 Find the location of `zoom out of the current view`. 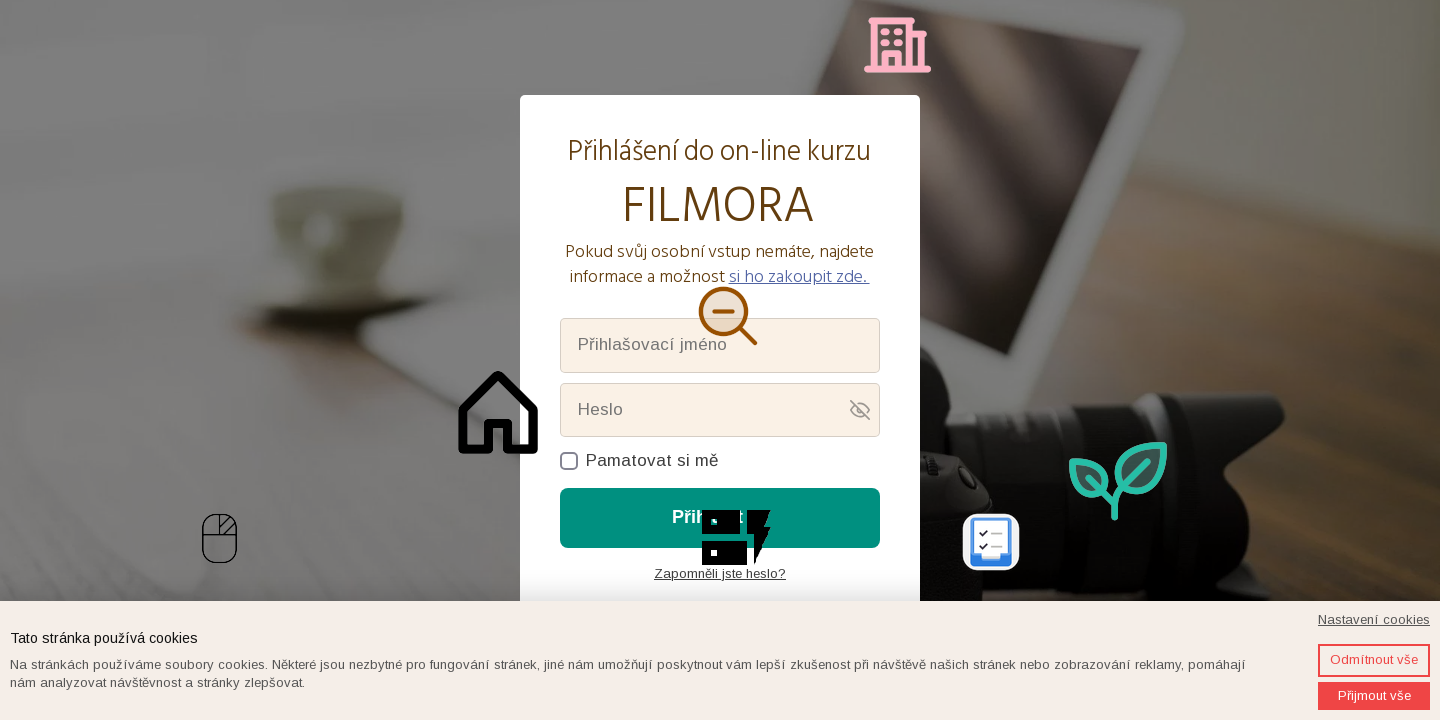

zoom out of the current view is located at coordinates (728, 316).